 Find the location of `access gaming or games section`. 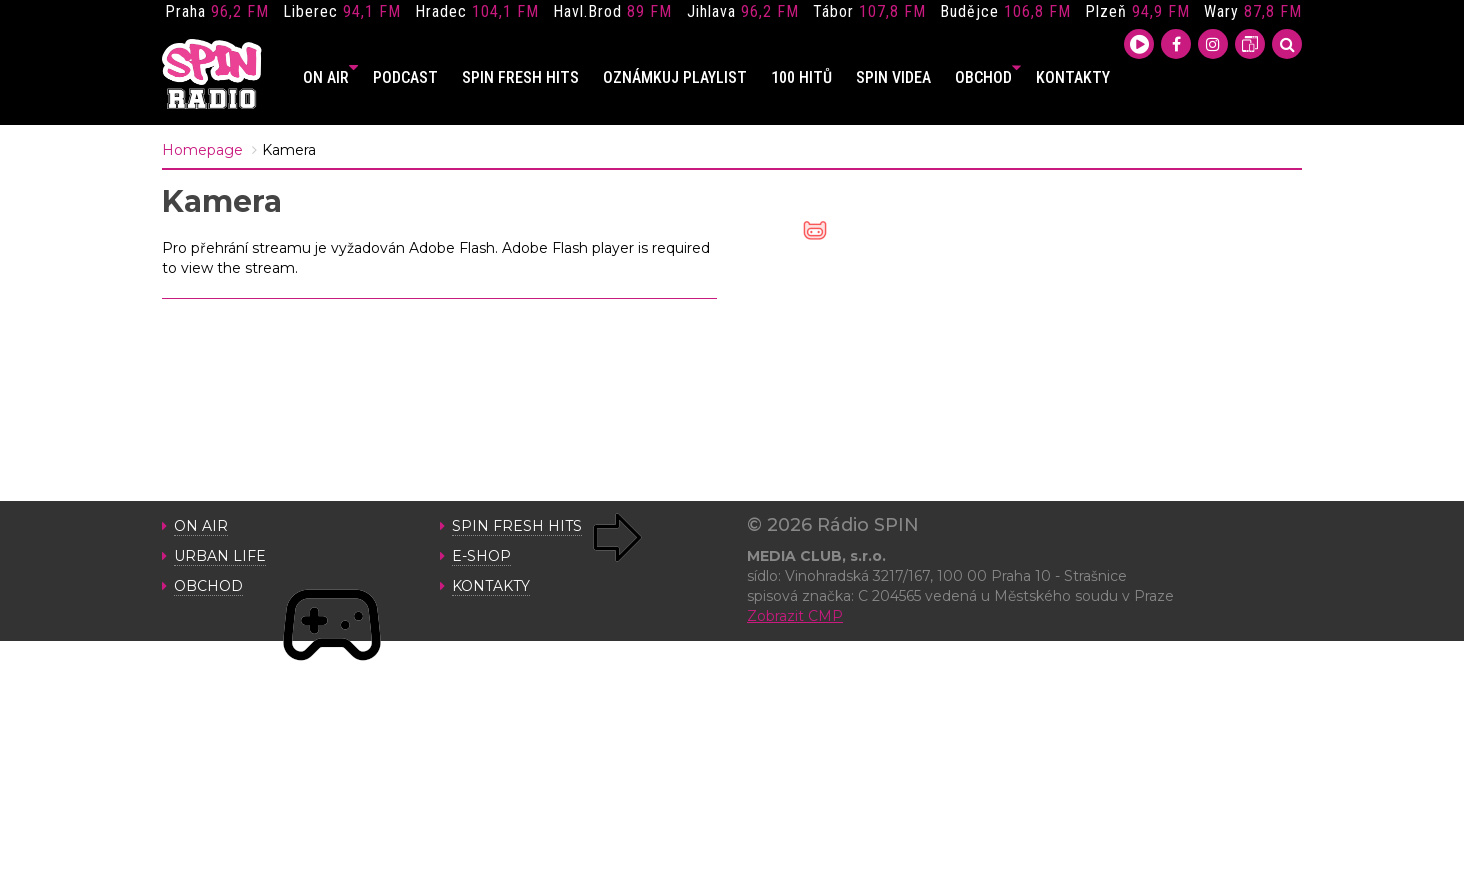

access gaming or games section is located at coordinates (332, 625).